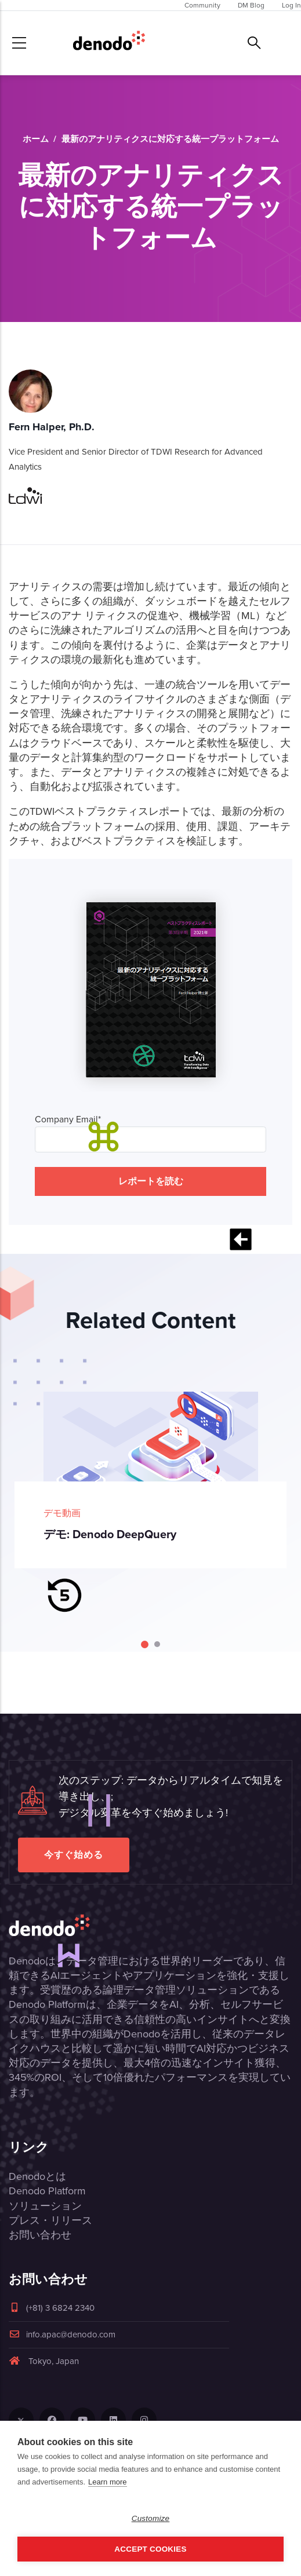 This screenshot has height=2576, width=301. Describe the element at coordinates (64, 1595) in the screenshot. I see `rewind 5 seconds` at that location.